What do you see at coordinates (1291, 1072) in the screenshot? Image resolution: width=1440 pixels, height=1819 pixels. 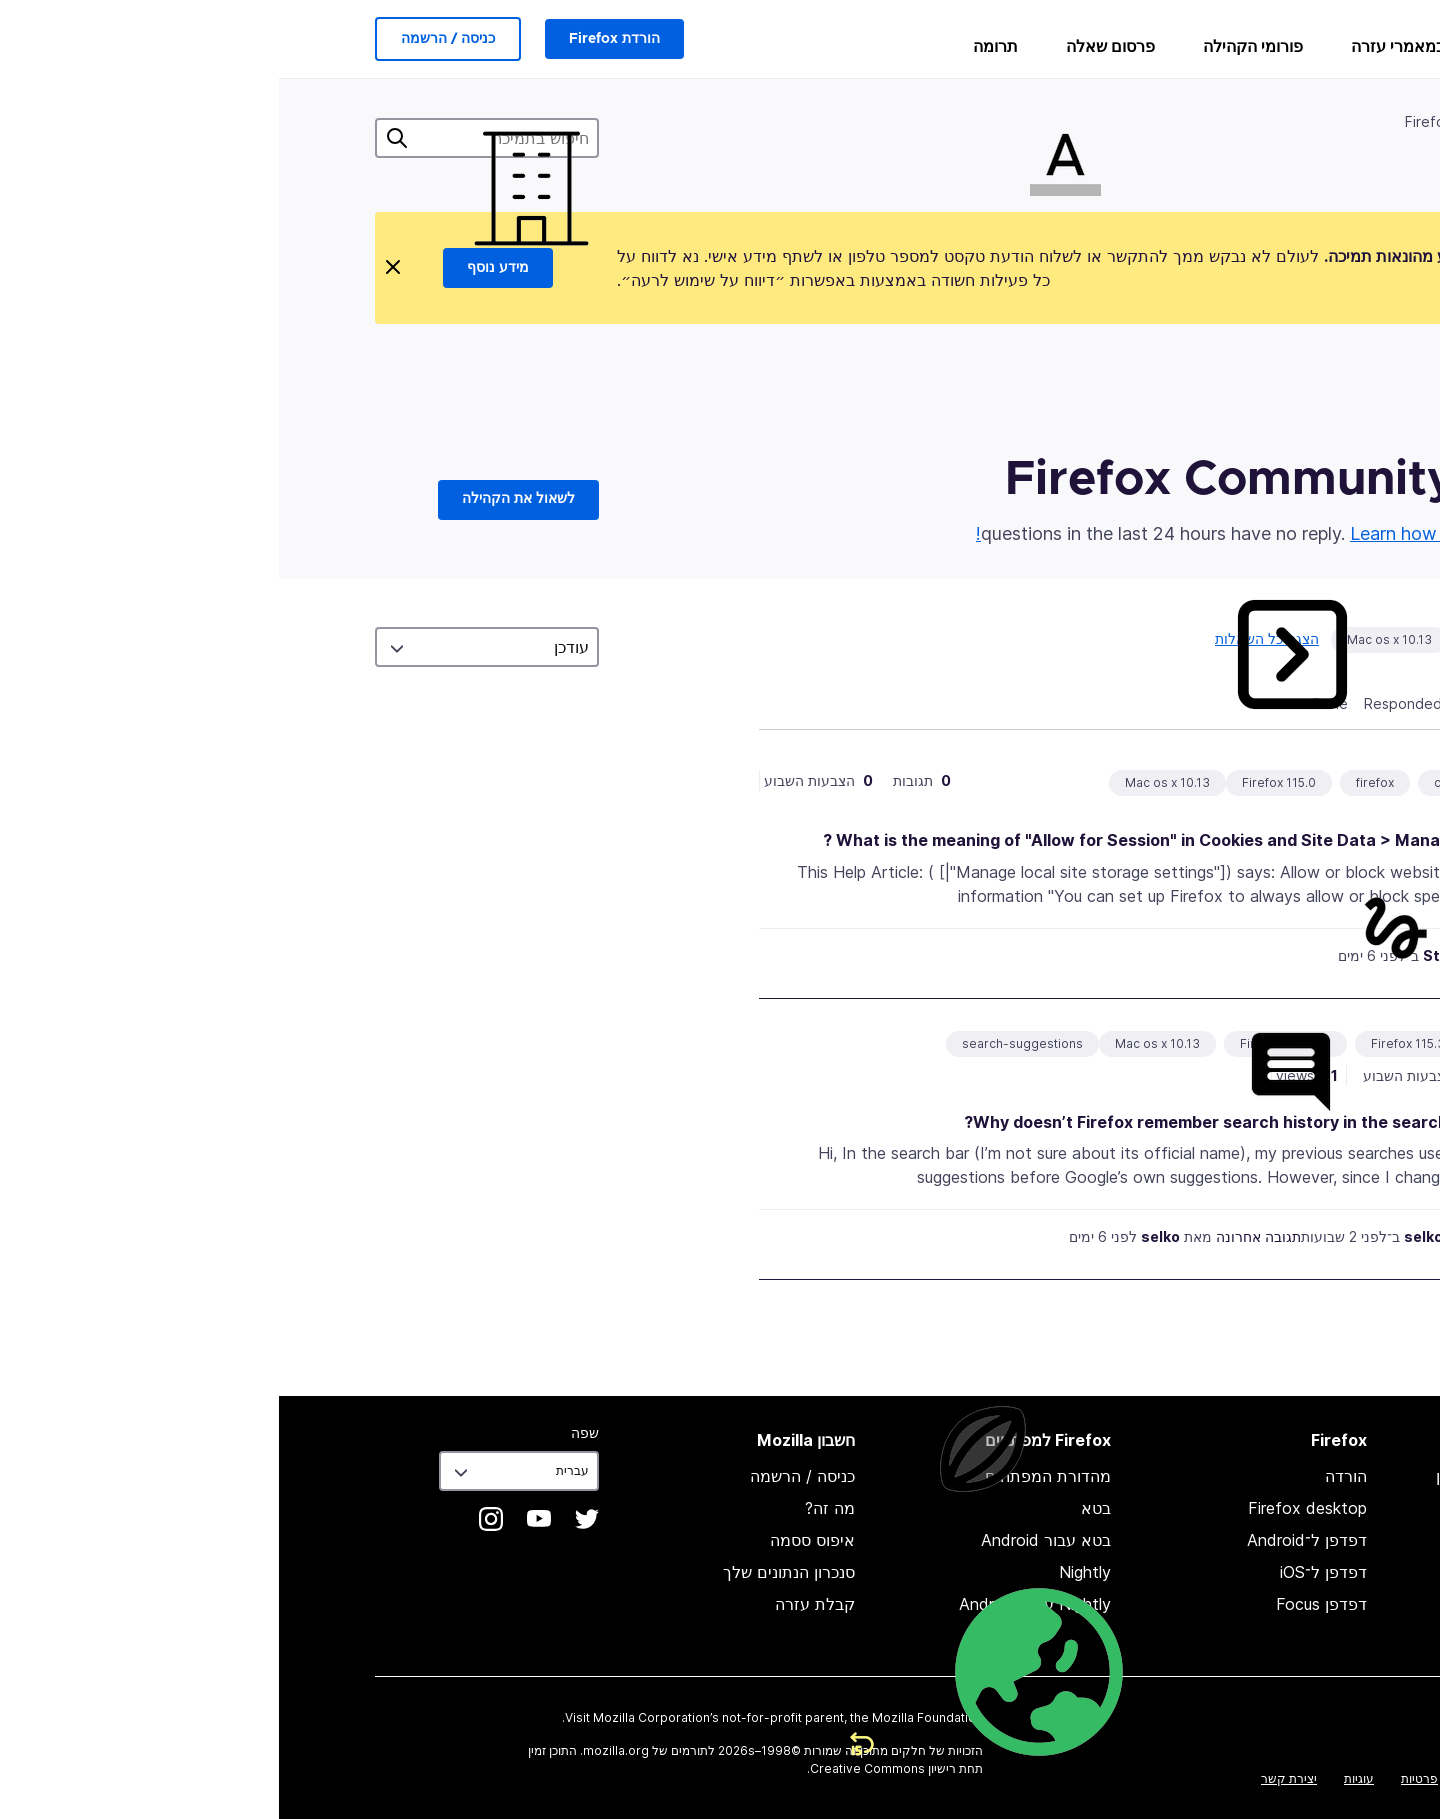 I see `add a comment to this item` at bounding box center [1291, 1072].